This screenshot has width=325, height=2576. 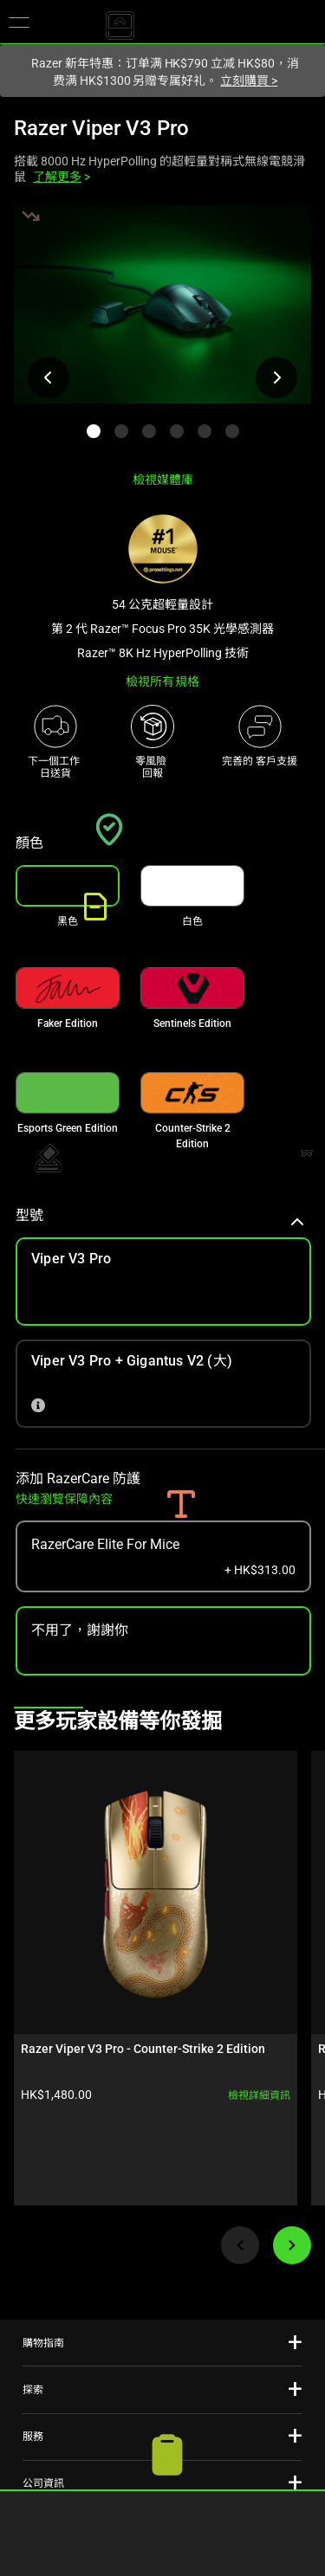 What do you see at coordinates (109, 830) in the screenshot?
I see `confirmed or verified location` at bounding box center [109, 830].